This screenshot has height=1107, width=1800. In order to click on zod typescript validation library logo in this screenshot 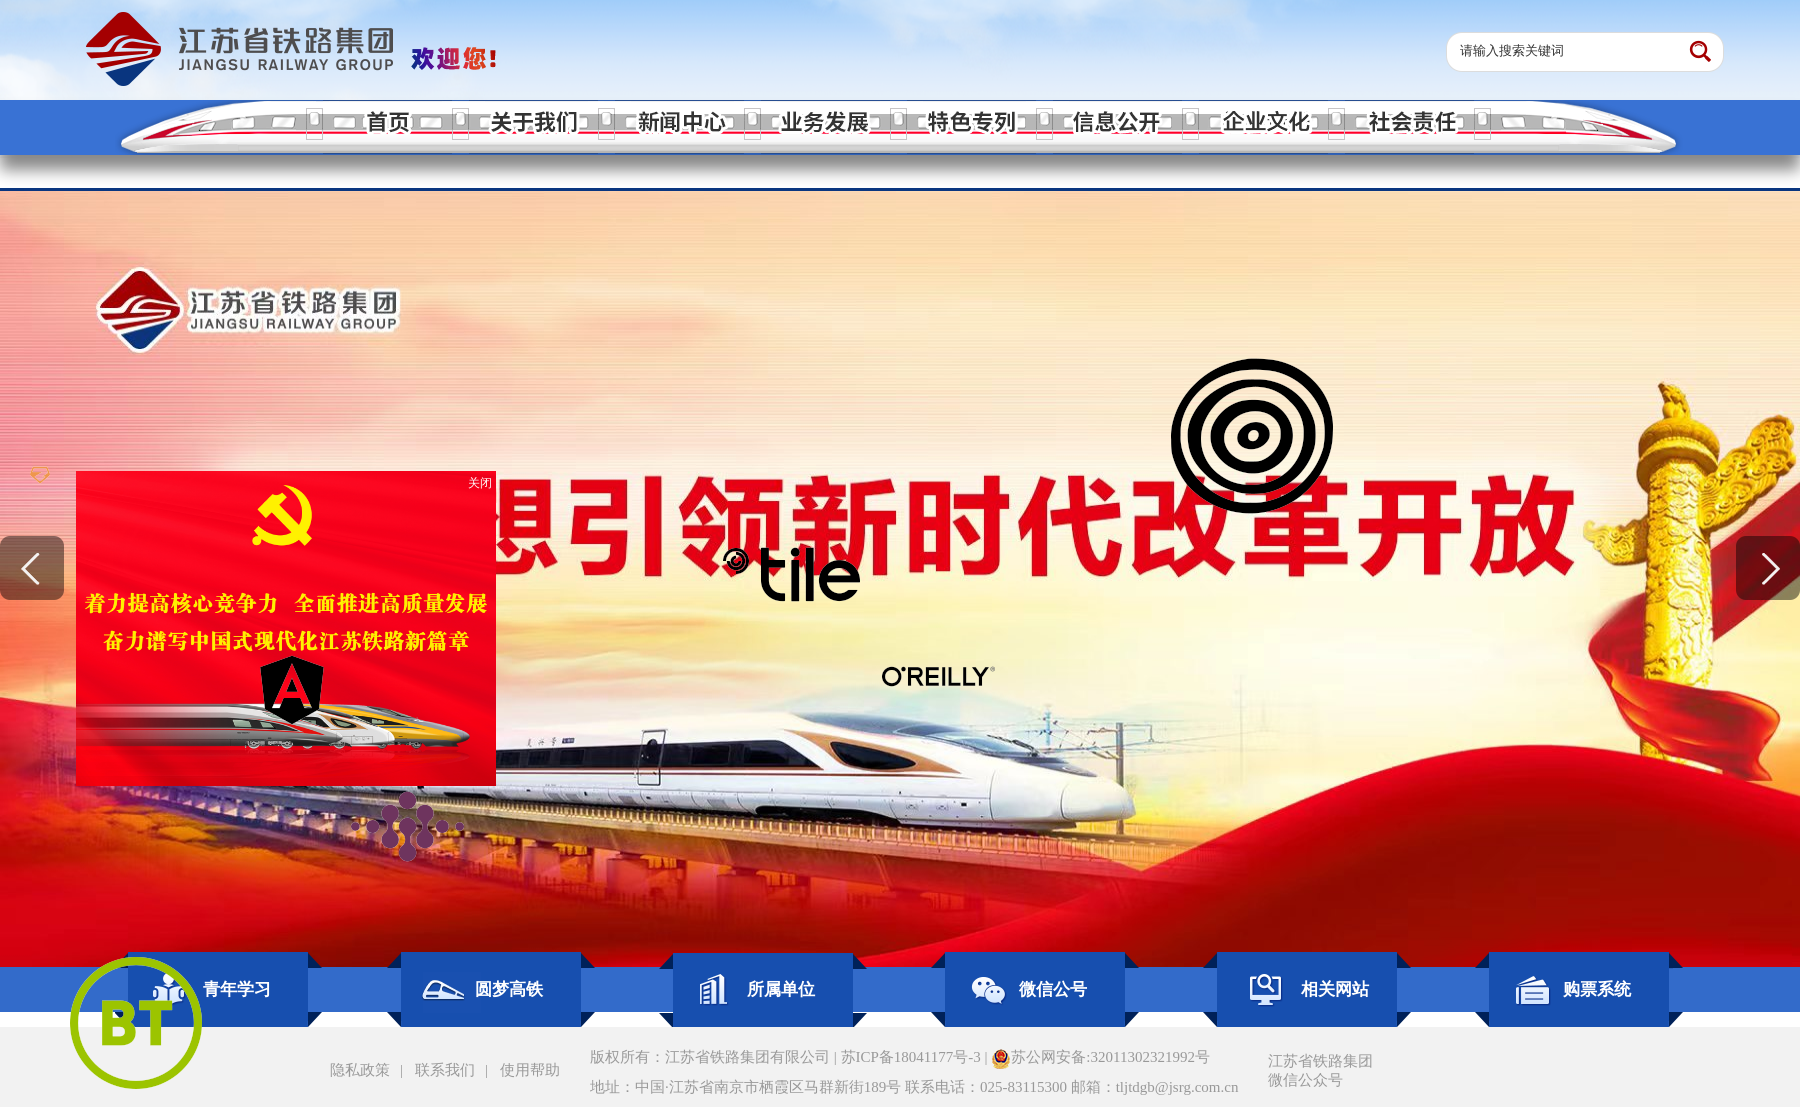, I will do `click(40, 475)`.